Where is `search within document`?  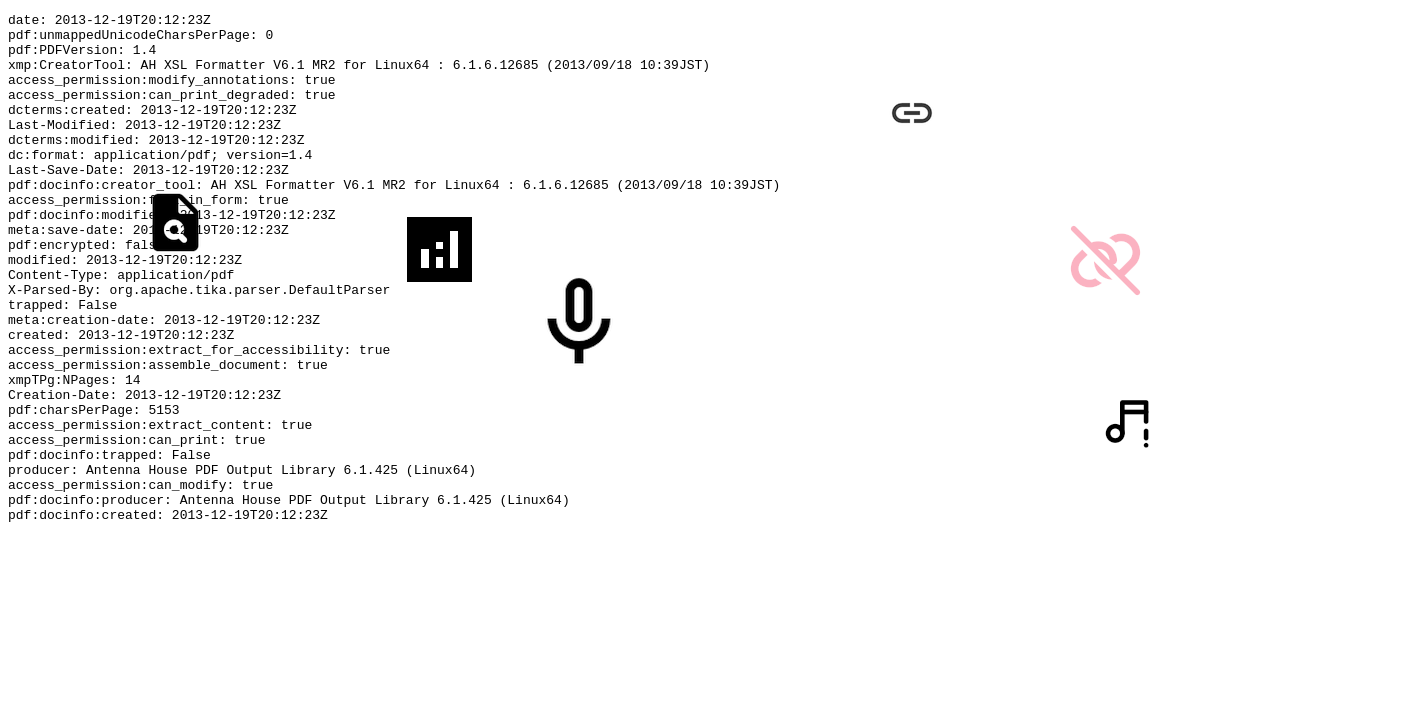 search within document is located at coordinates (175, 222).